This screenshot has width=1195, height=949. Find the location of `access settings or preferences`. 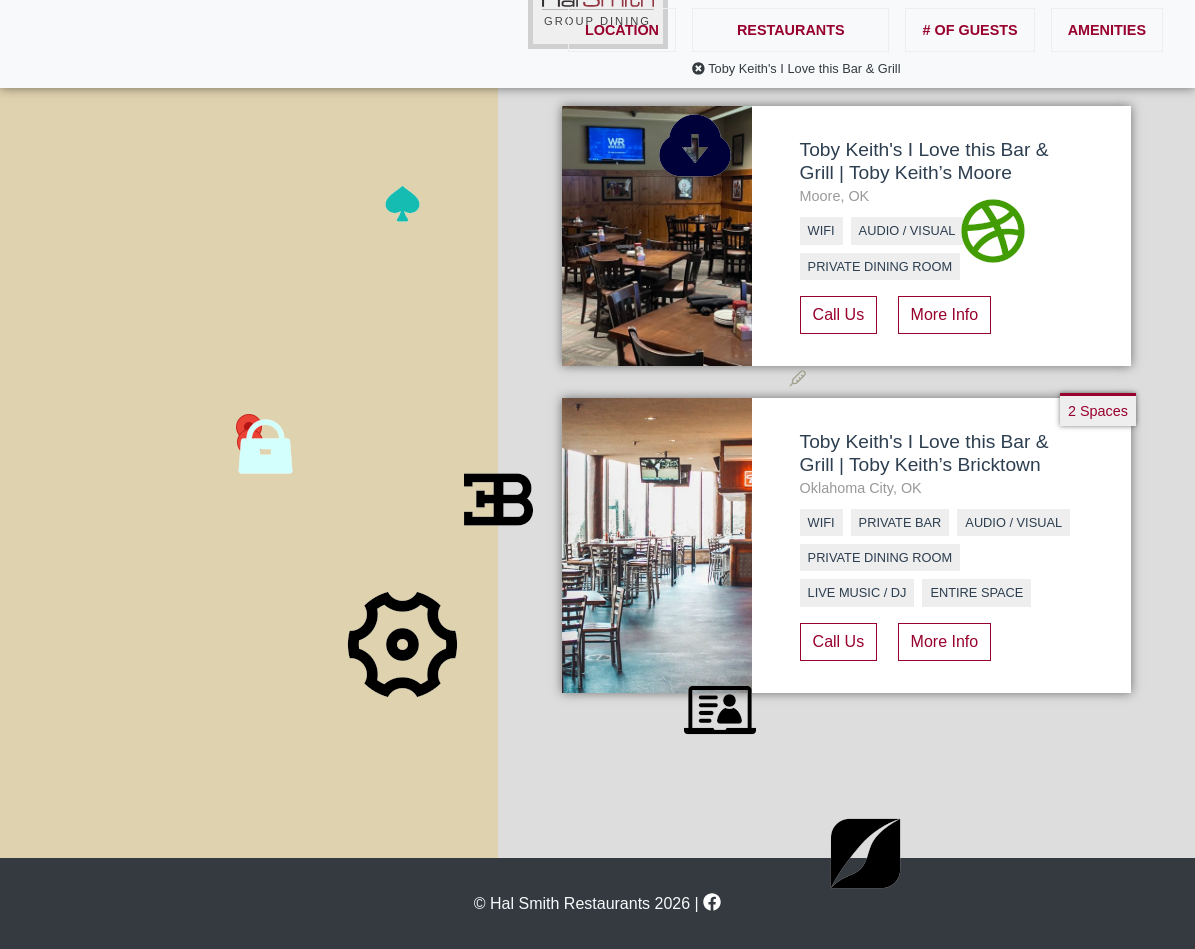

access settings or preferences is located at coordinates (402, 644).